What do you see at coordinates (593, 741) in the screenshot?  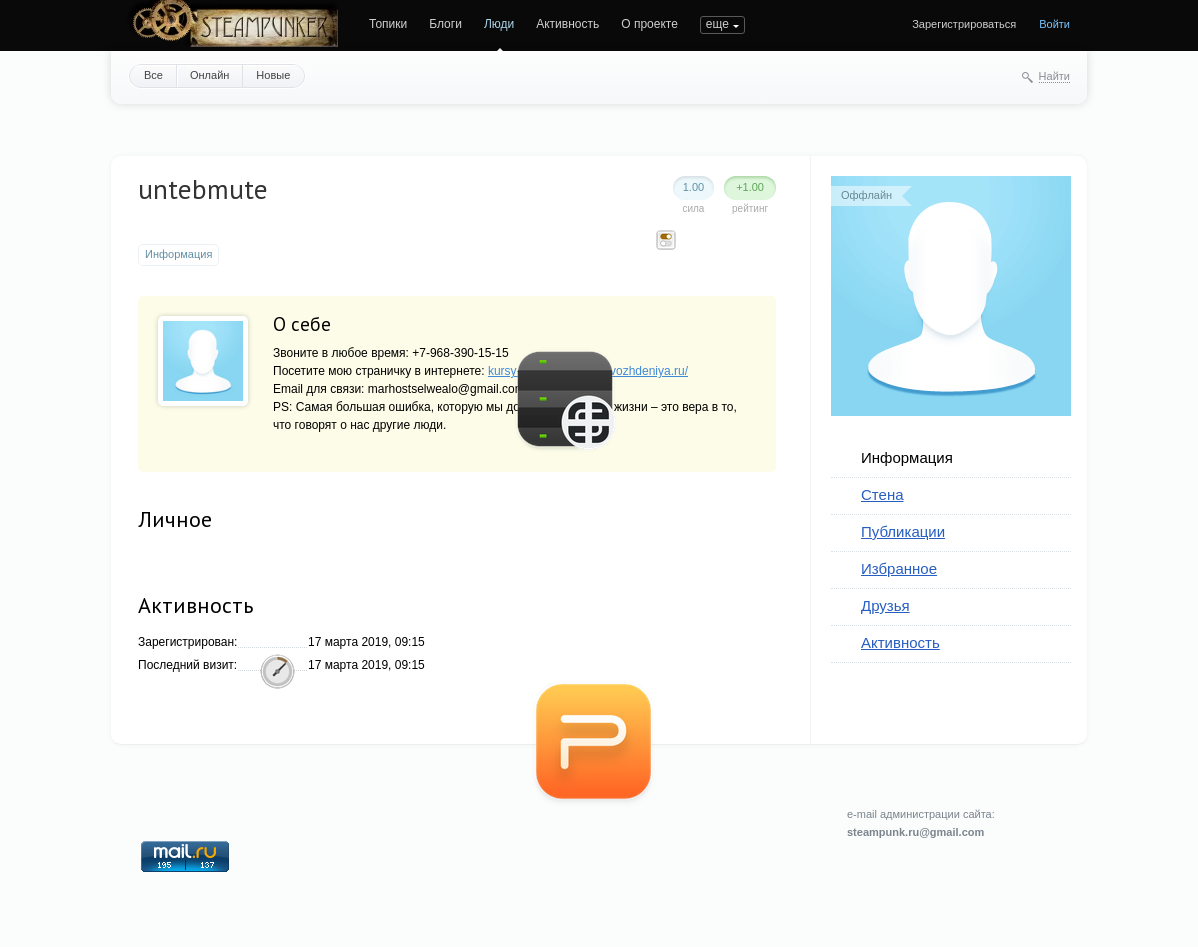 I see `open wps presentation app` at bounding box center [593, 741].